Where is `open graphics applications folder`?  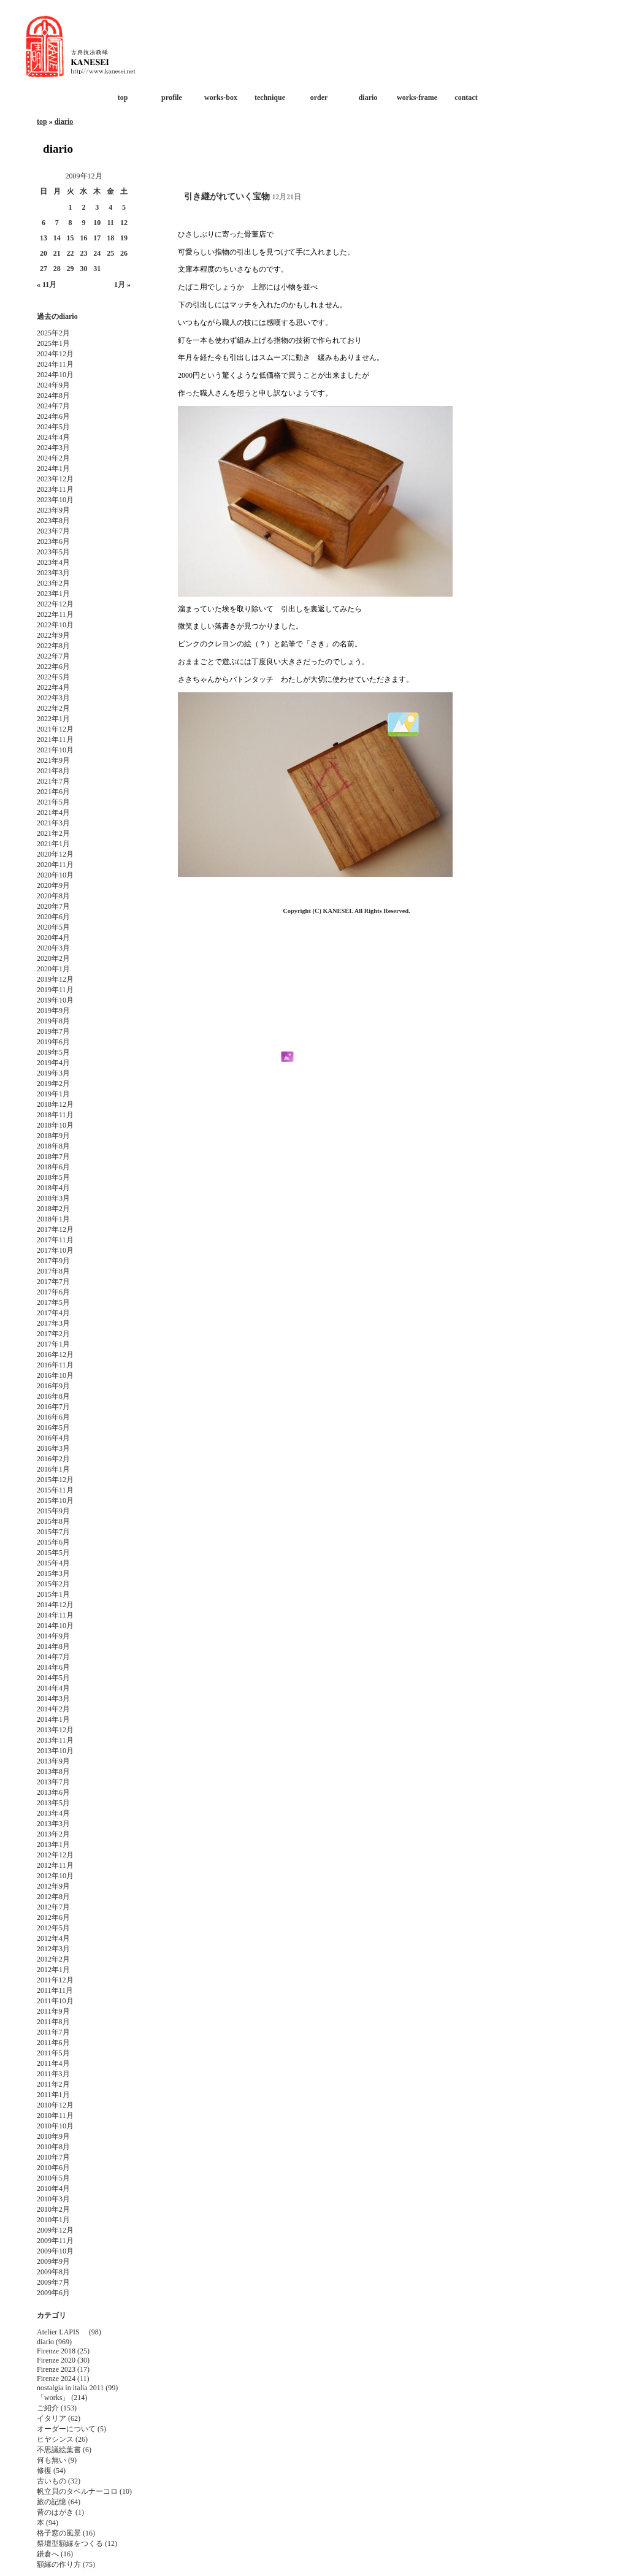
open graphics applications folder is located at coordinates (403, 724).